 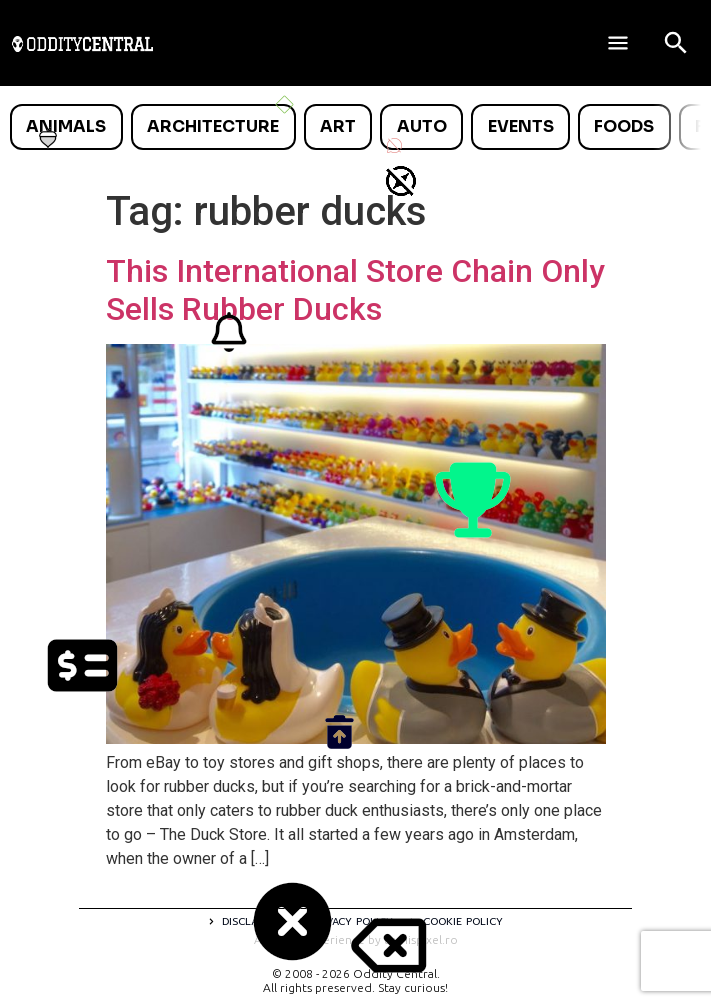 I want to click on indicates premium or exclusive content, so click(x=284, y=104).